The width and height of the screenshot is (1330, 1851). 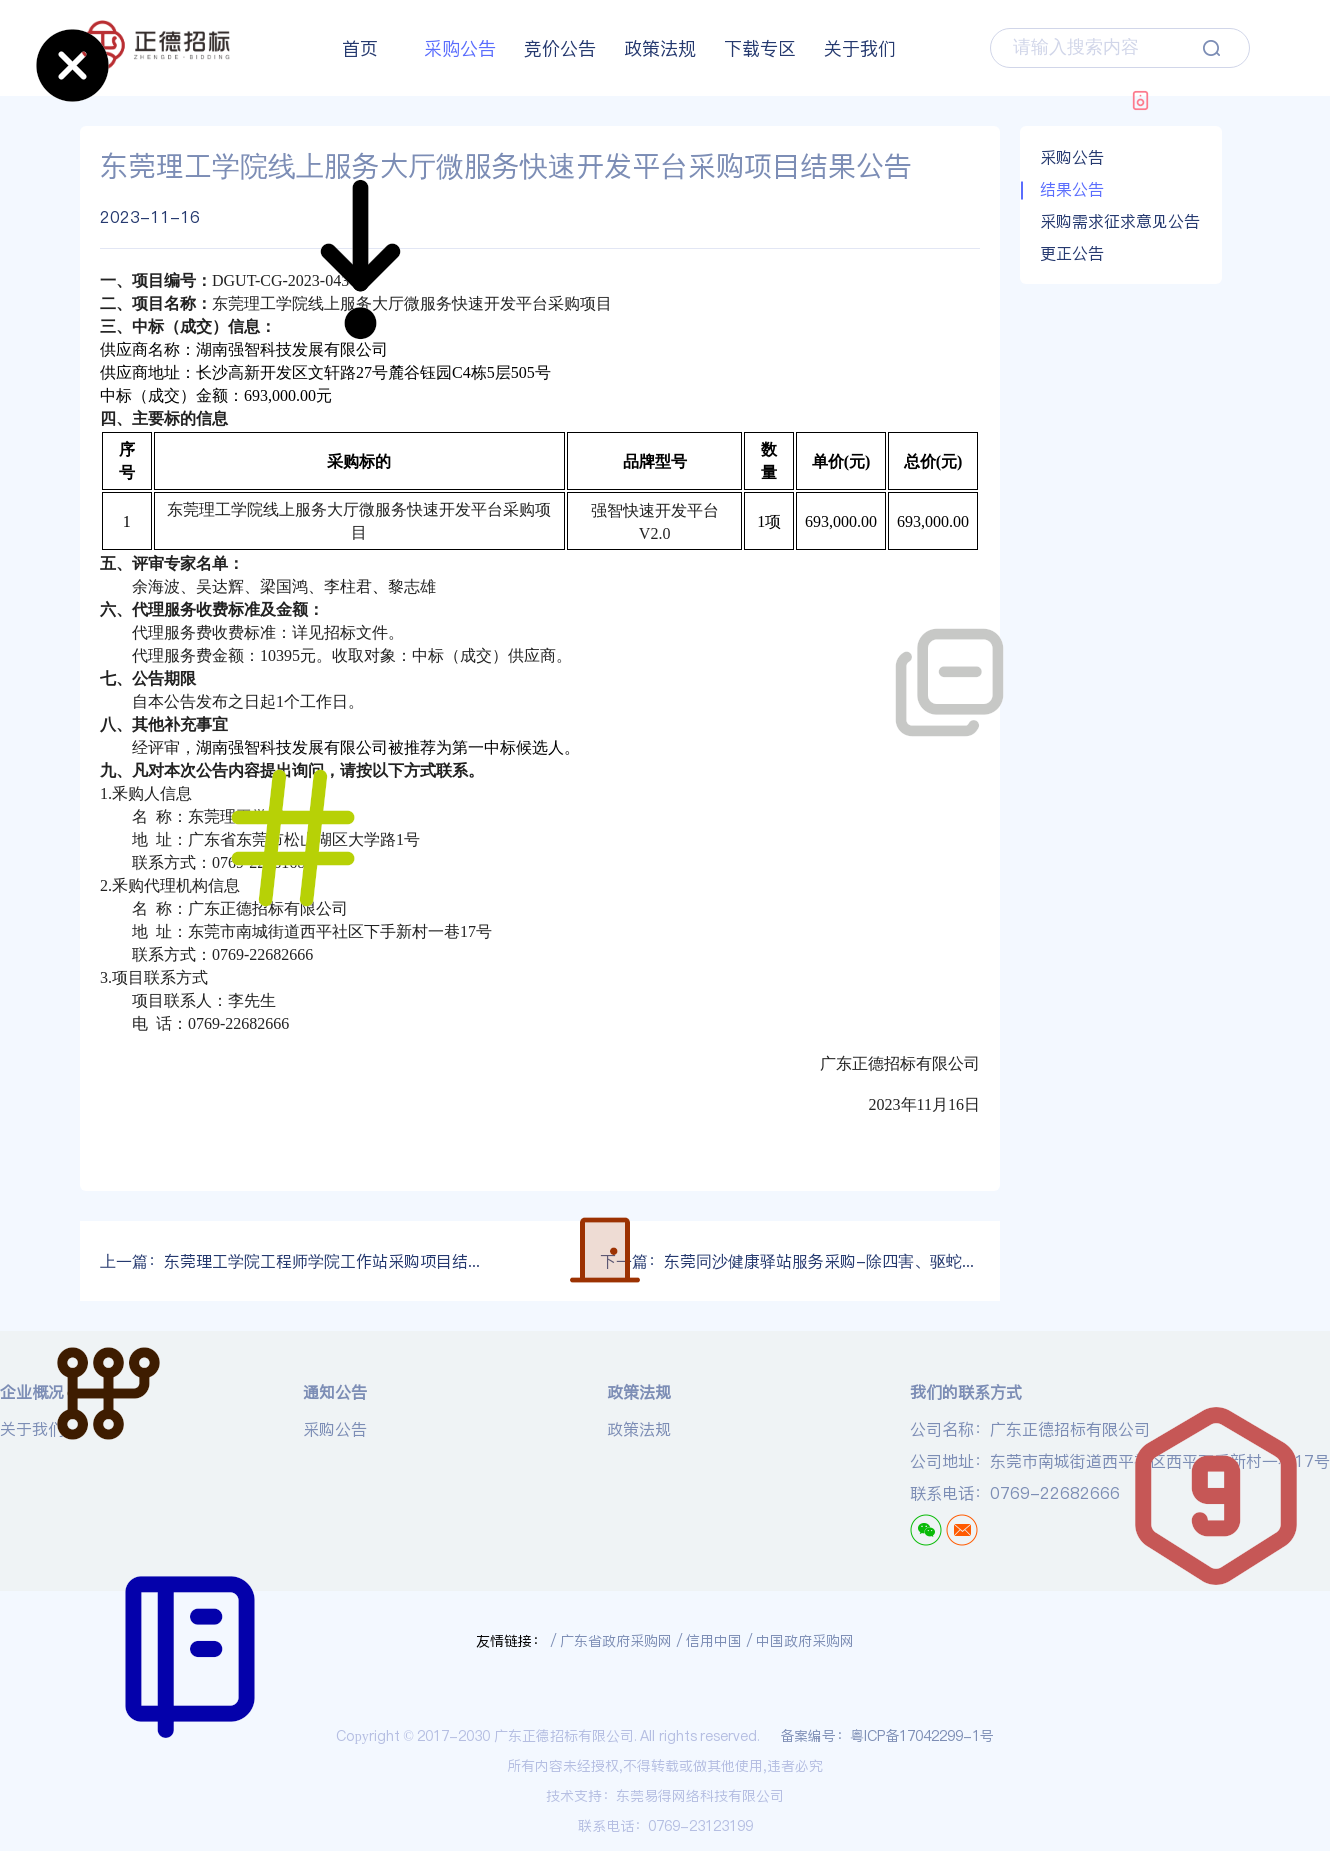 What do you see at coordinates (293, 838) in the screenshot?
I see `add or browse hashtags` at bounding box center [293, 838].